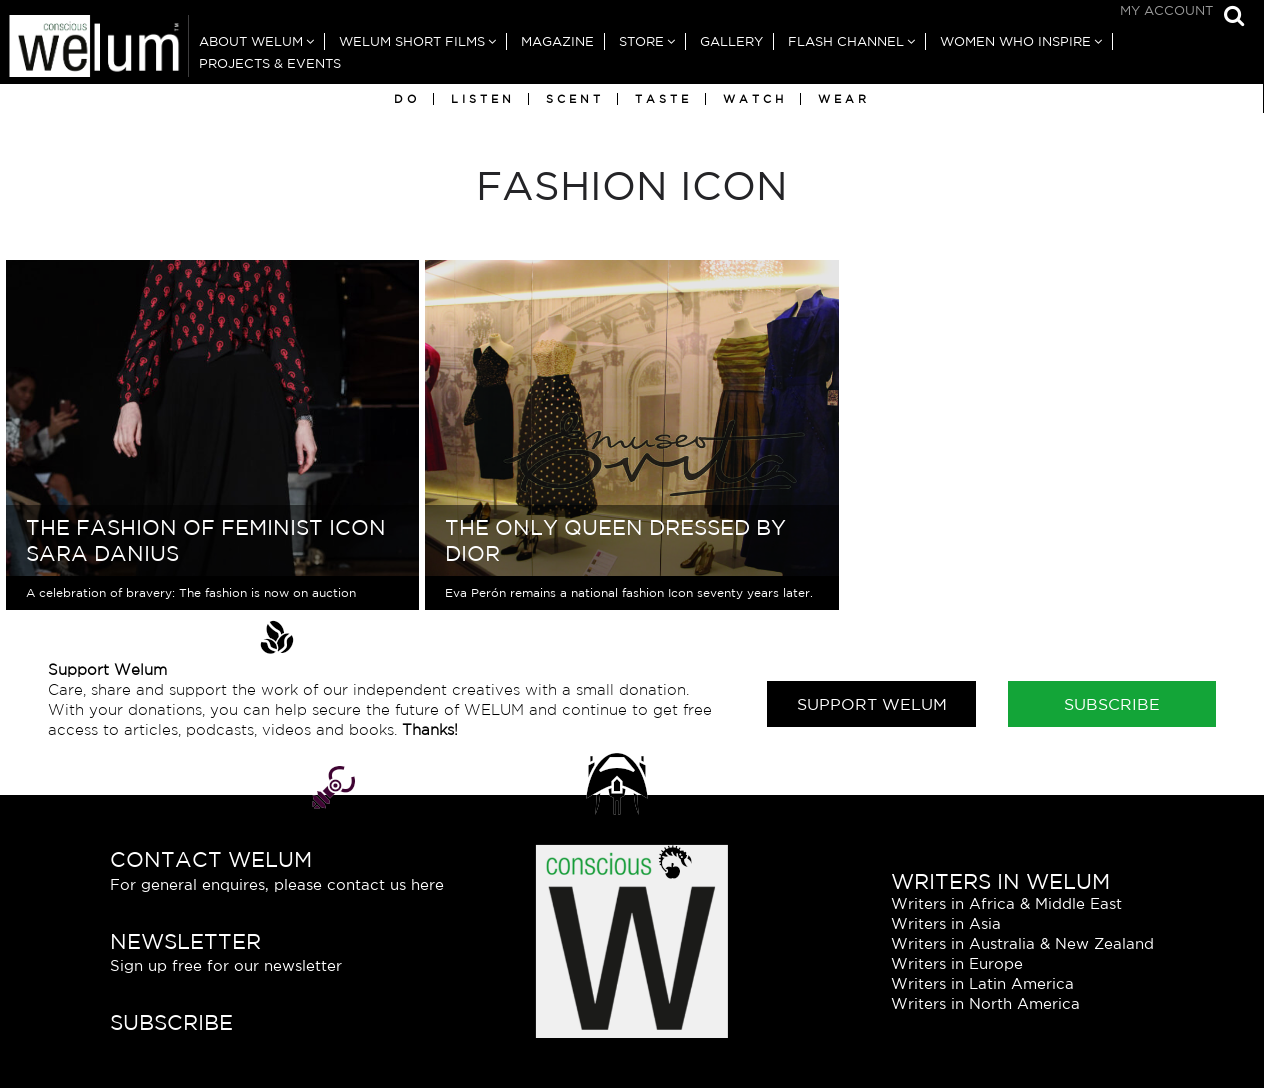 Image resolution: width=1264 pixels, height=1088 pixels. I want to click on select interceptor ship class, so click(617, 784).